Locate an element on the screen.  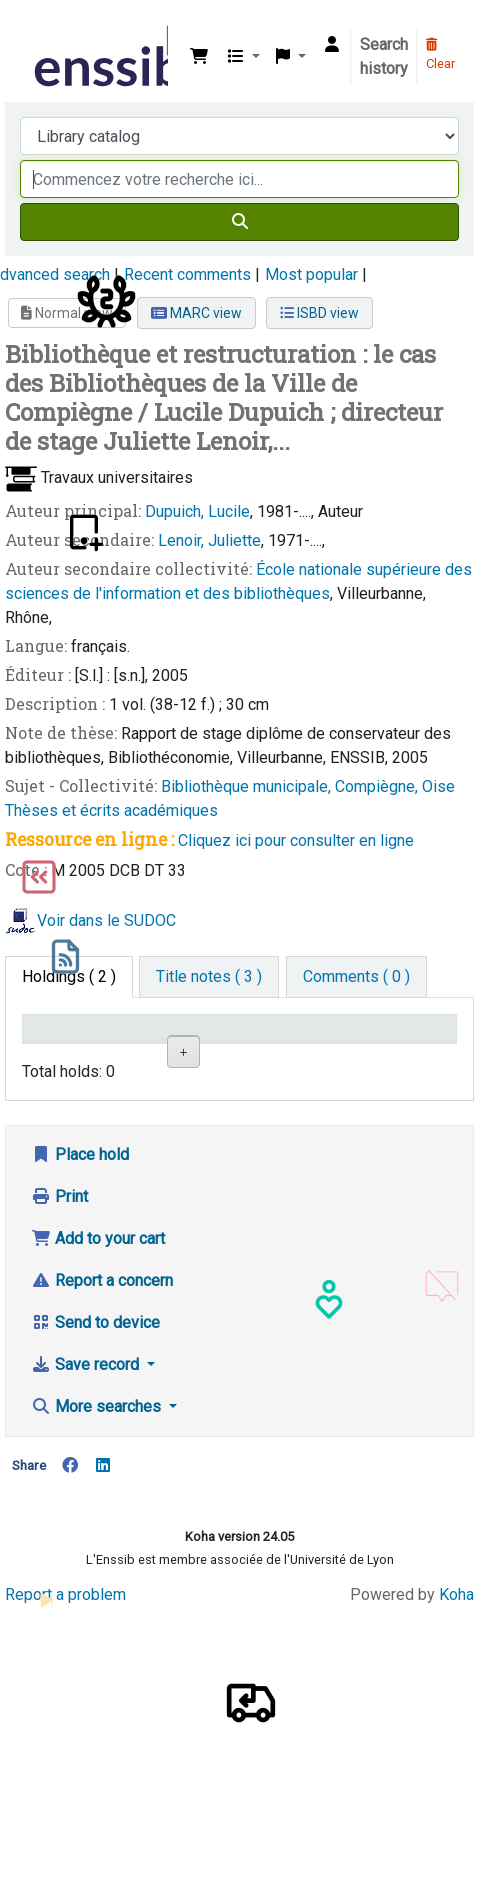
mute or disable chat notifications is located at coordinates (442, 1285).